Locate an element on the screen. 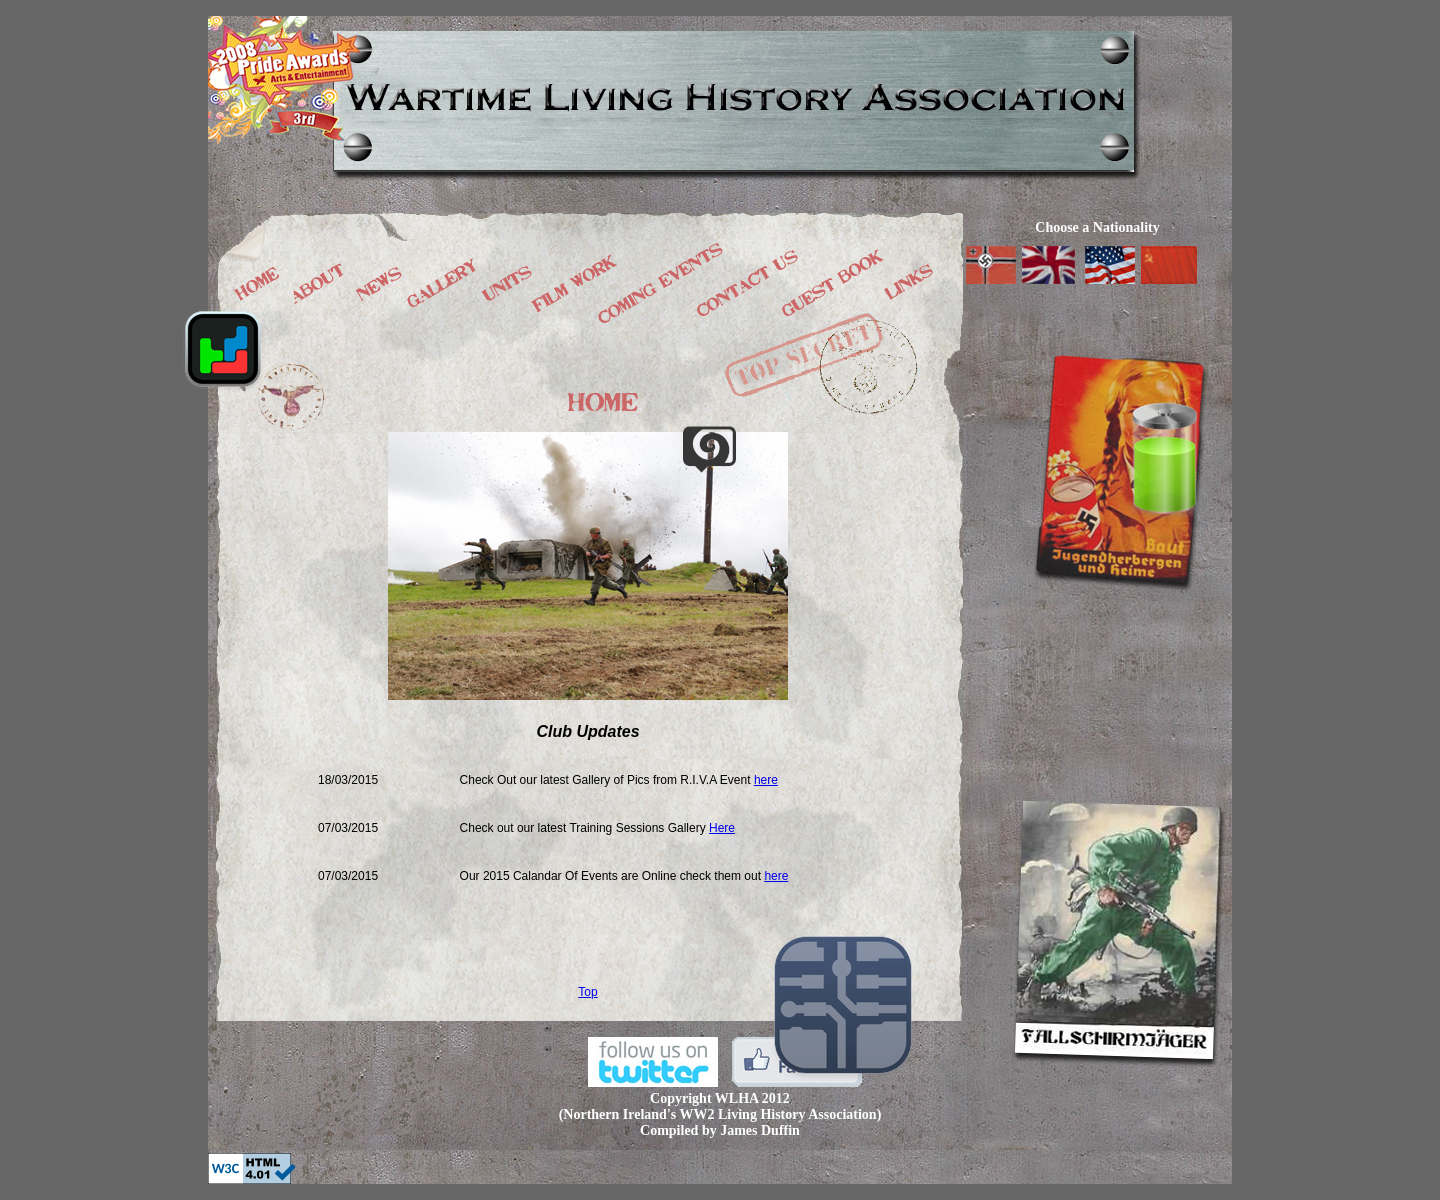  view current battery level is located at coordinates (1165, 458).